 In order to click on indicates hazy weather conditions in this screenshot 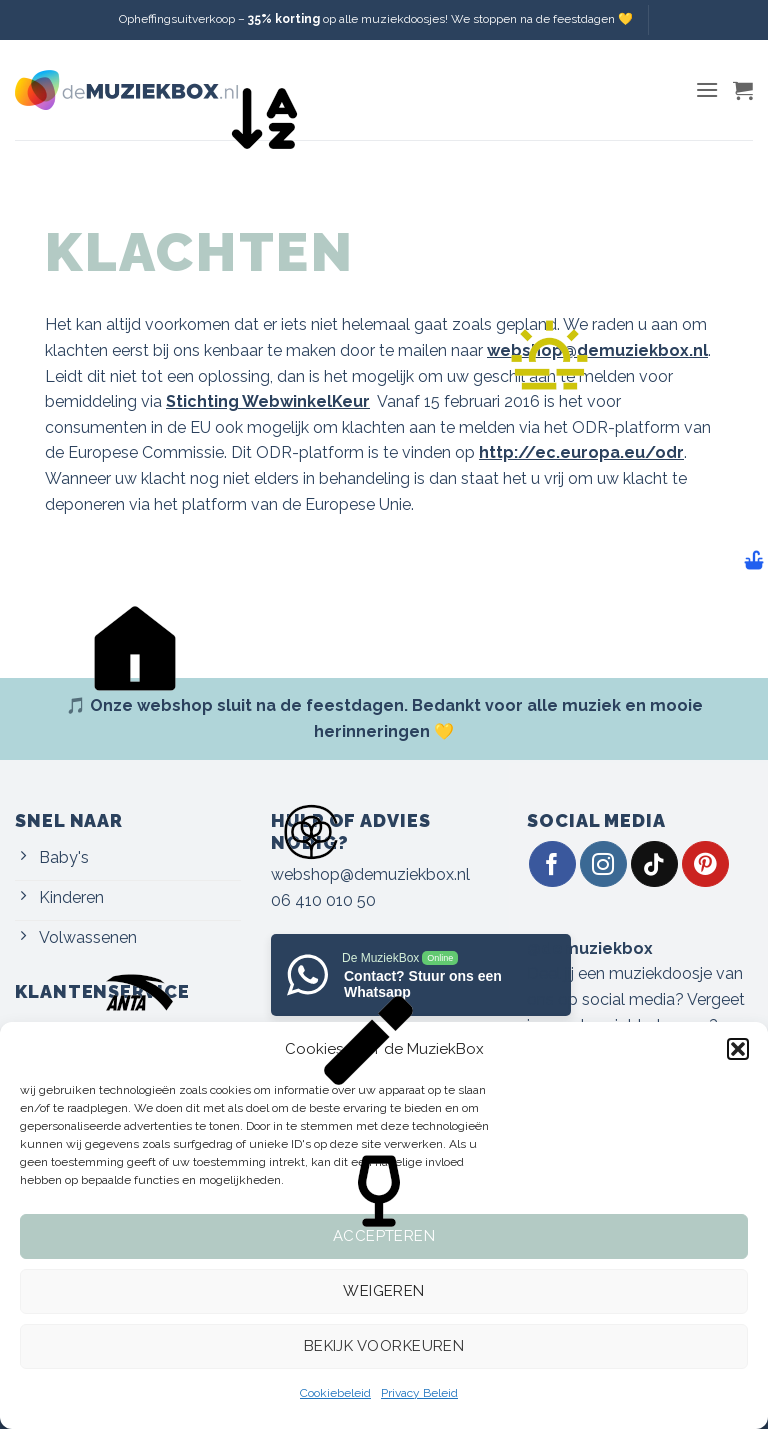, I will do `click(549, 358)`.